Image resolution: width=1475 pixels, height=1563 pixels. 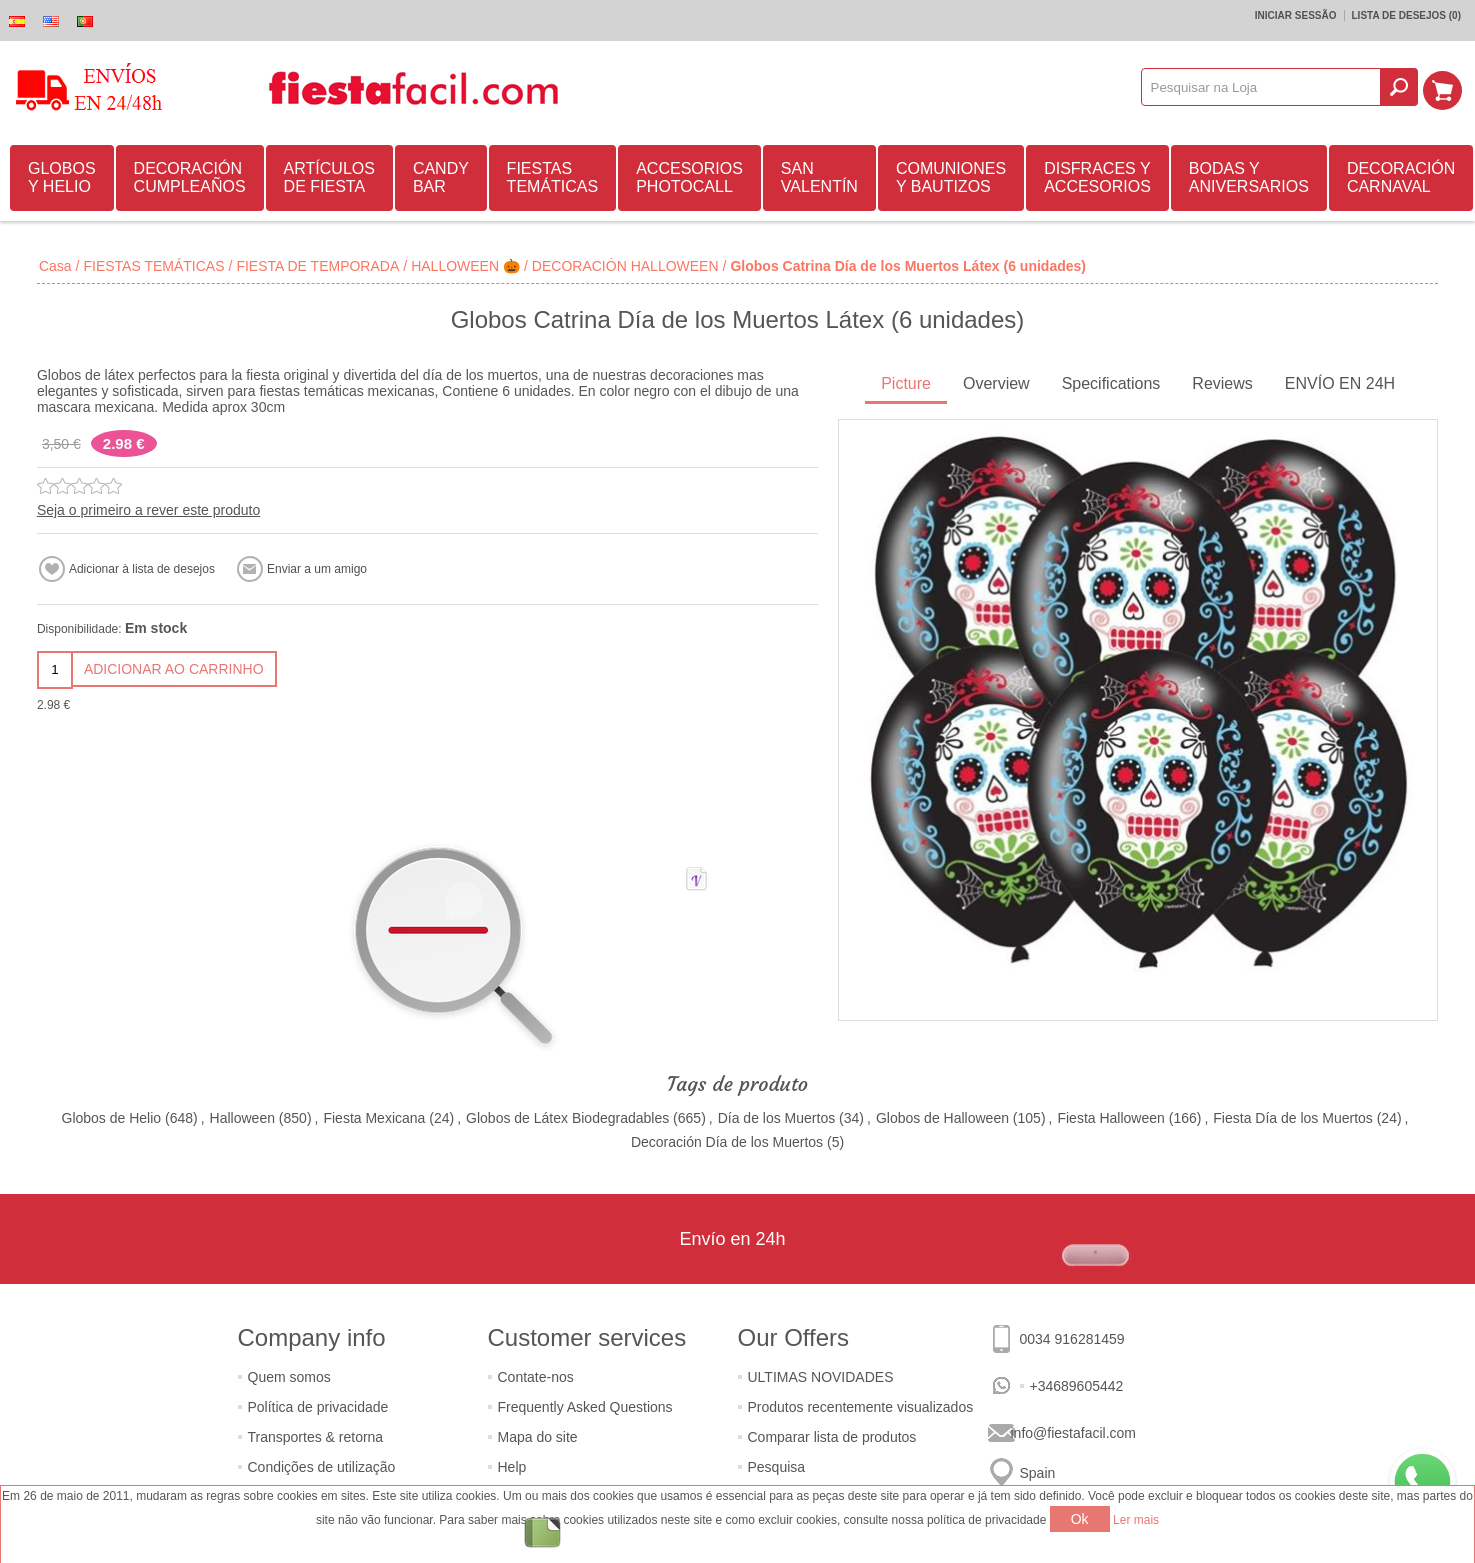 What do you see at coordinates (452, 944) in the screenshot?
I see `zoom out to see more content` at bounding box center [452, 944].